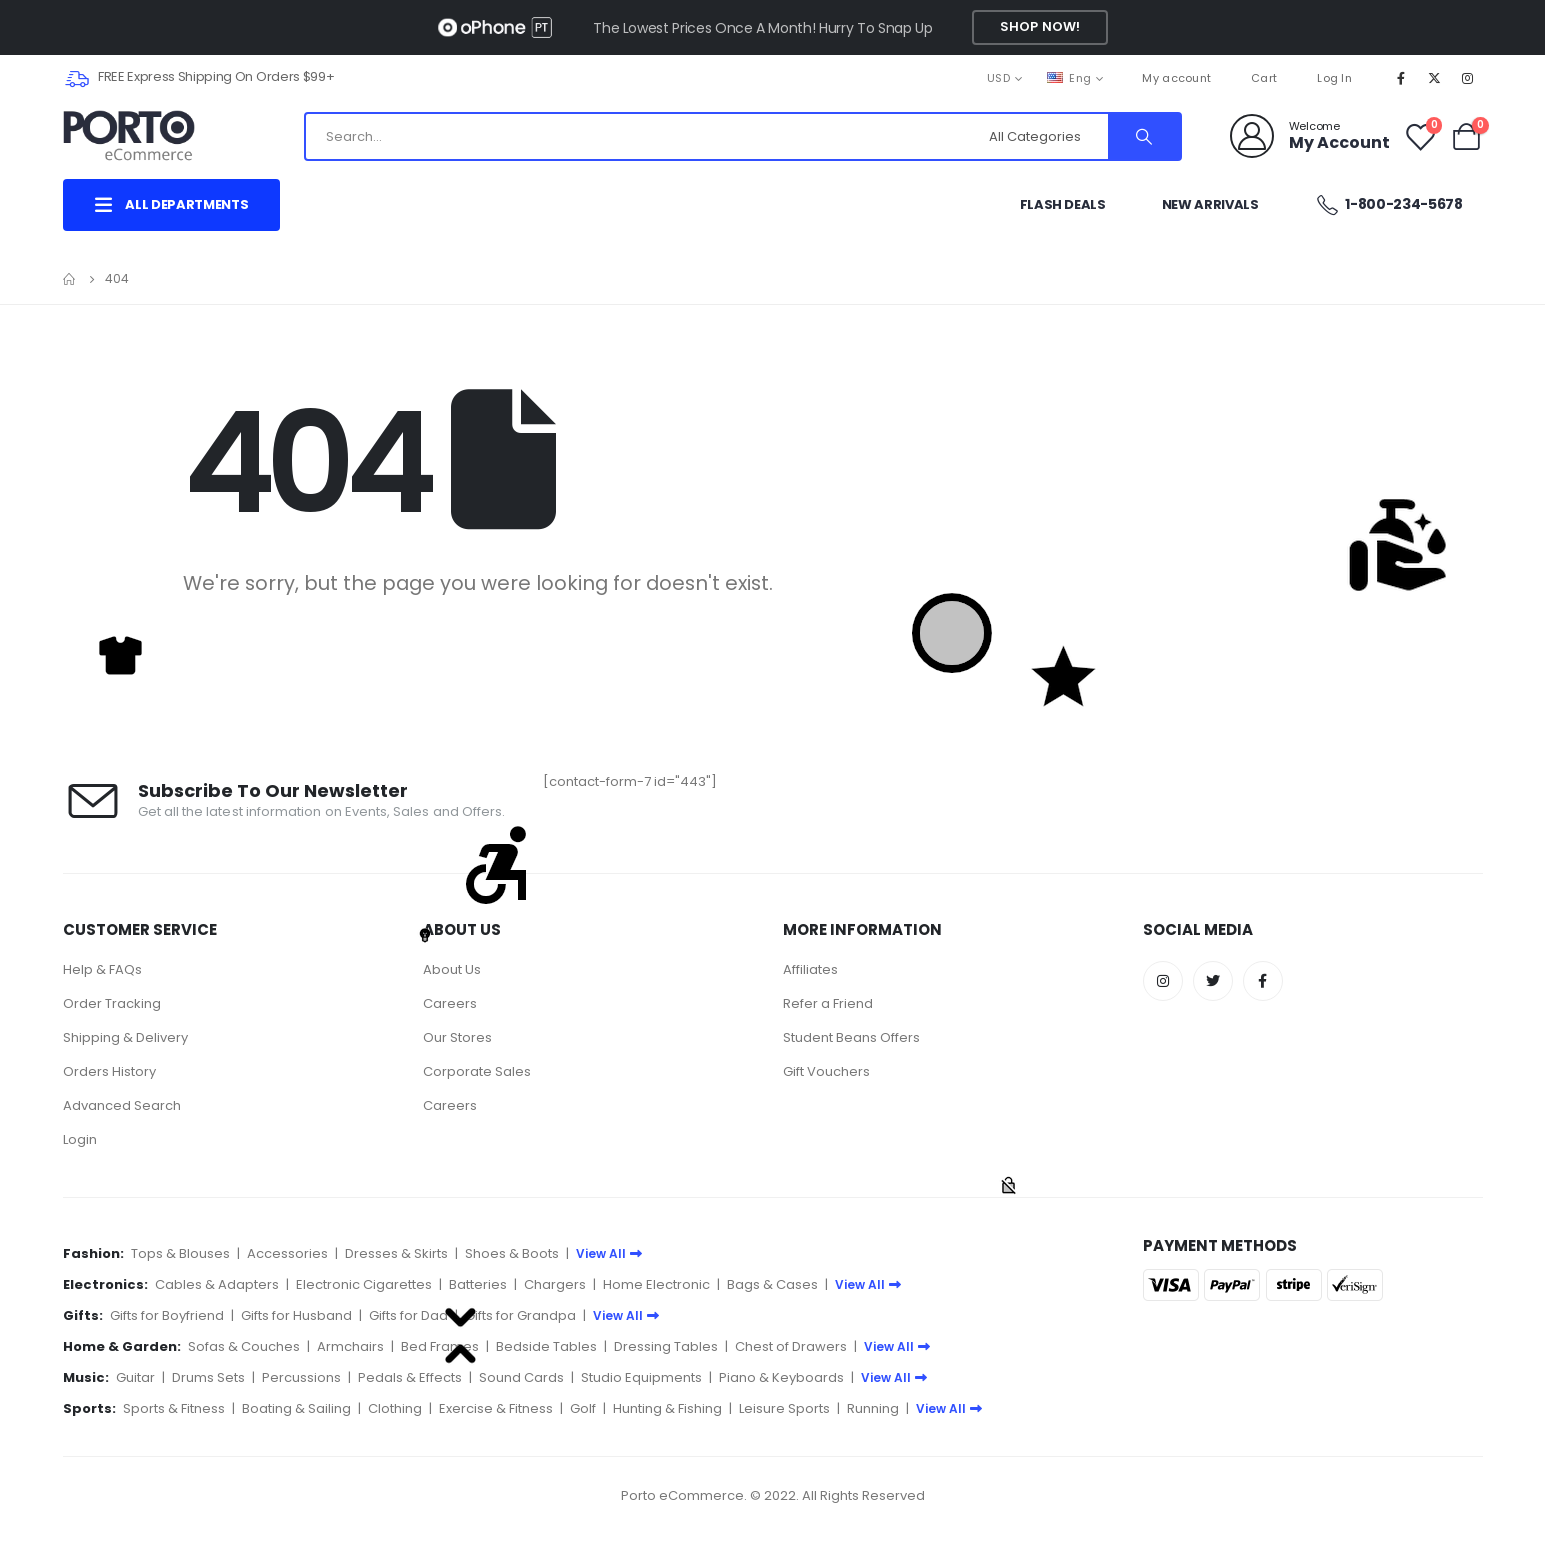 The height and width of the screenshot is (1560, 1545). Describe the element at coordinates (1063, 677) in the screenshot. I see `add item to favorites` at that location.